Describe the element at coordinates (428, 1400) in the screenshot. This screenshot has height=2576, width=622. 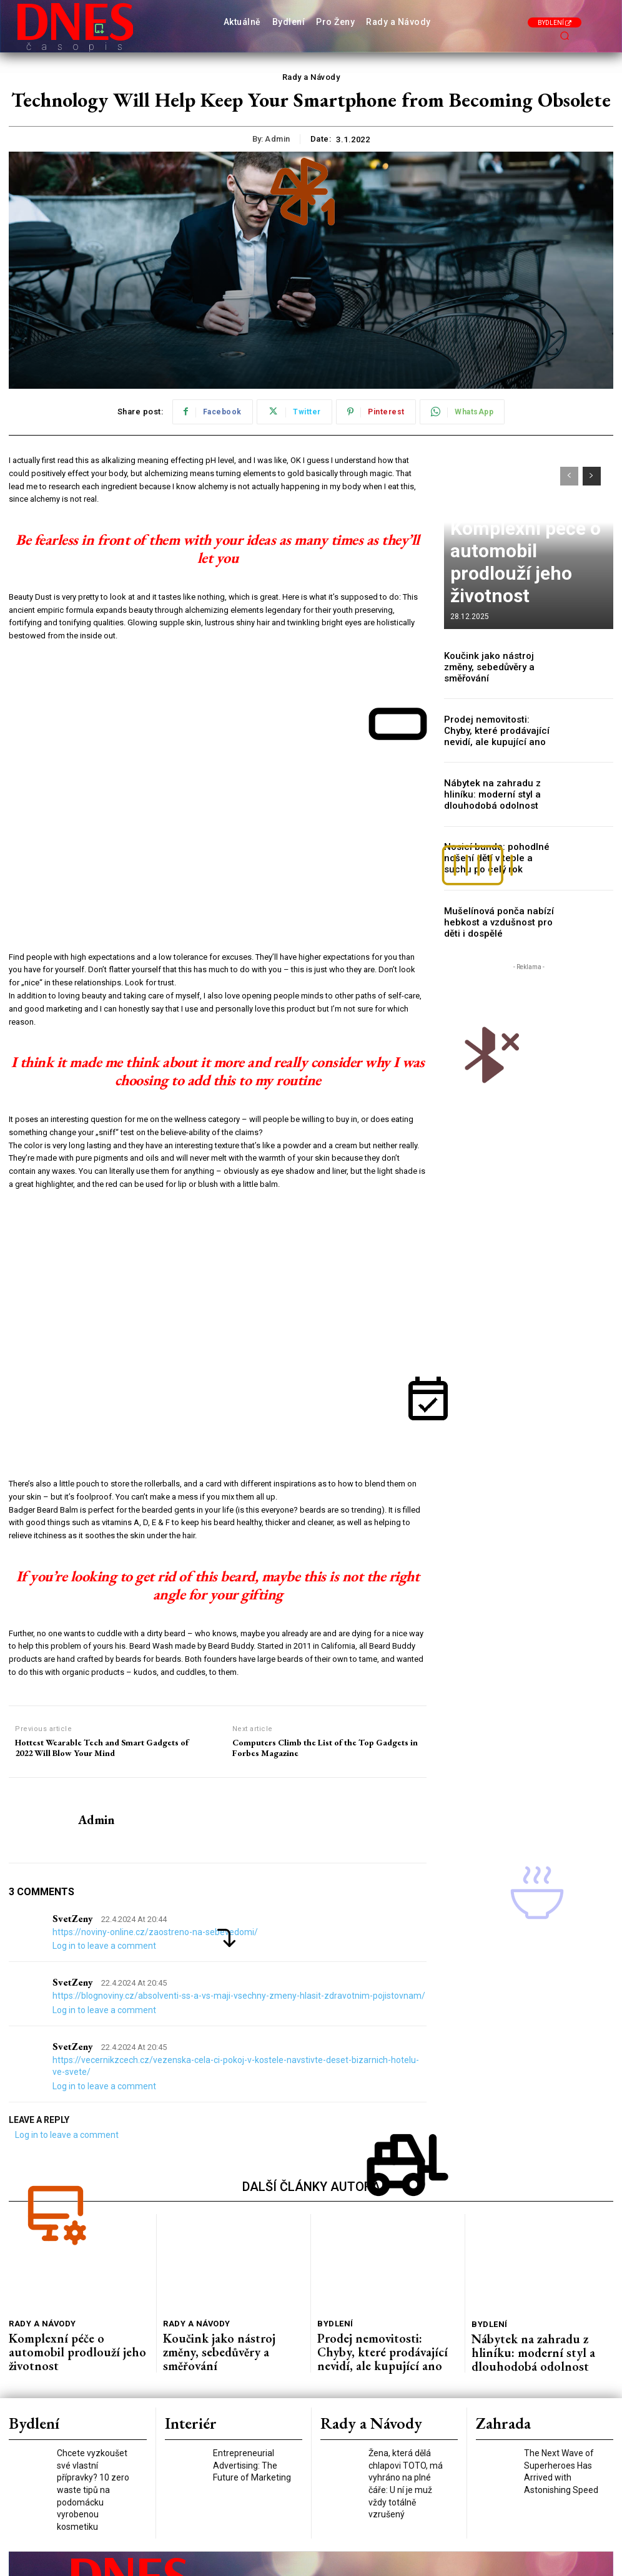
I see `event confirmed or available` at that location.